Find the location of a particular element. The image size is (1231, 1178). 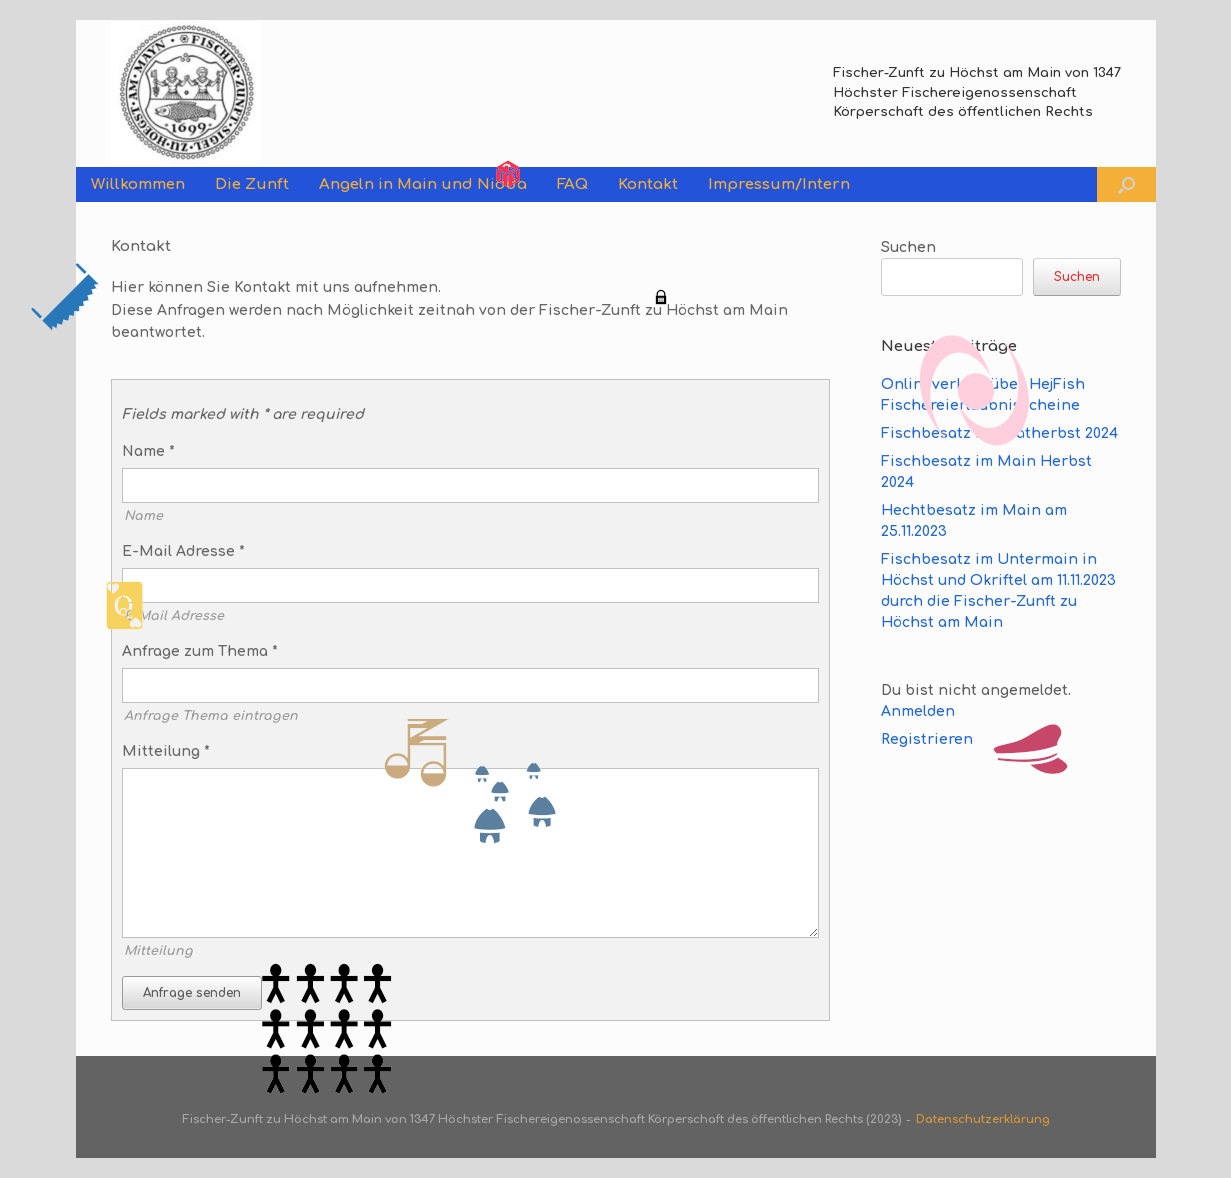

queen of hearts playing card is located at coordinates (124, 605).